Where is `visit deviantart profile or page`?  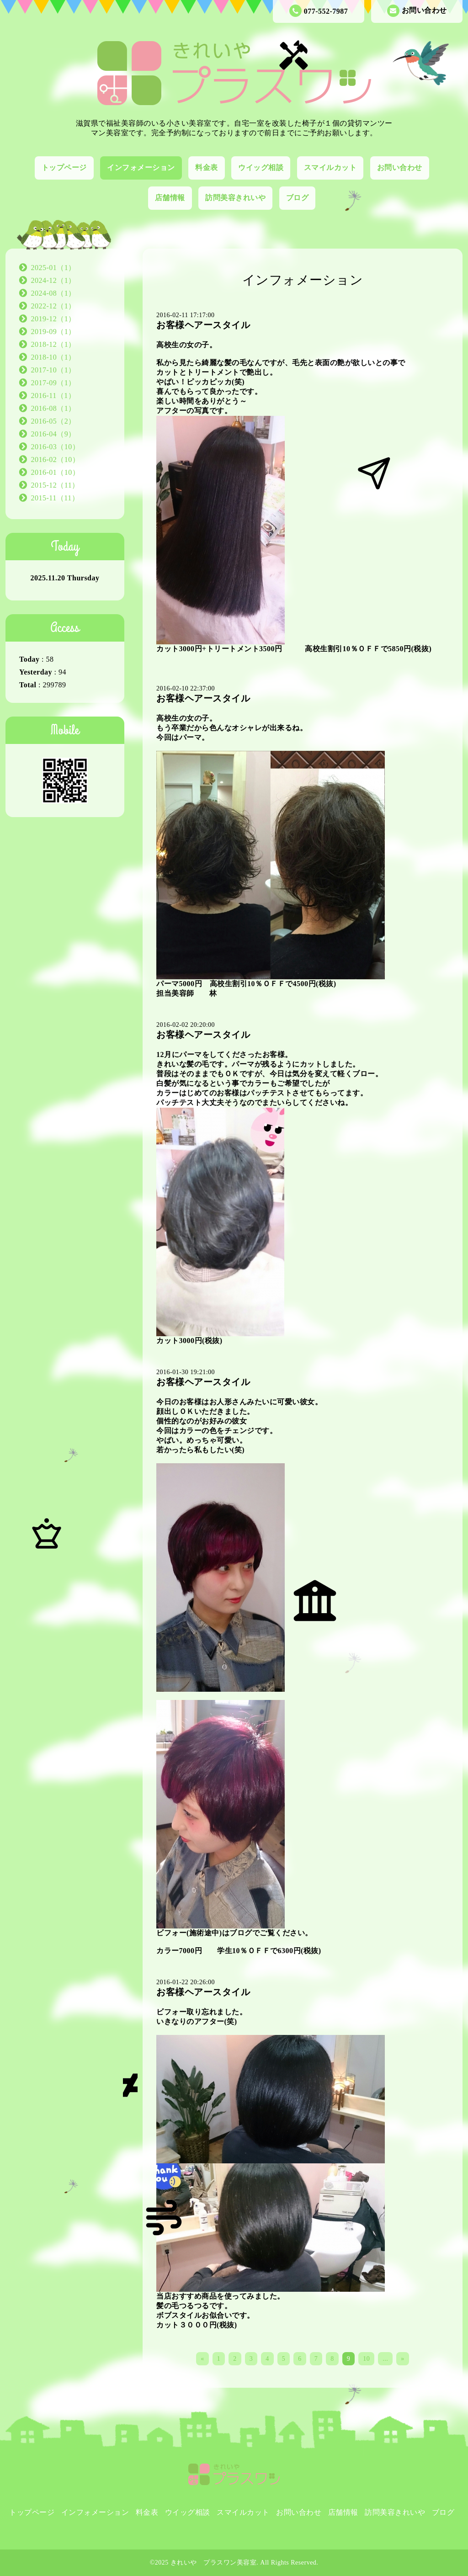
visit deviantart profile or page is located at coordinates (130, 2085).